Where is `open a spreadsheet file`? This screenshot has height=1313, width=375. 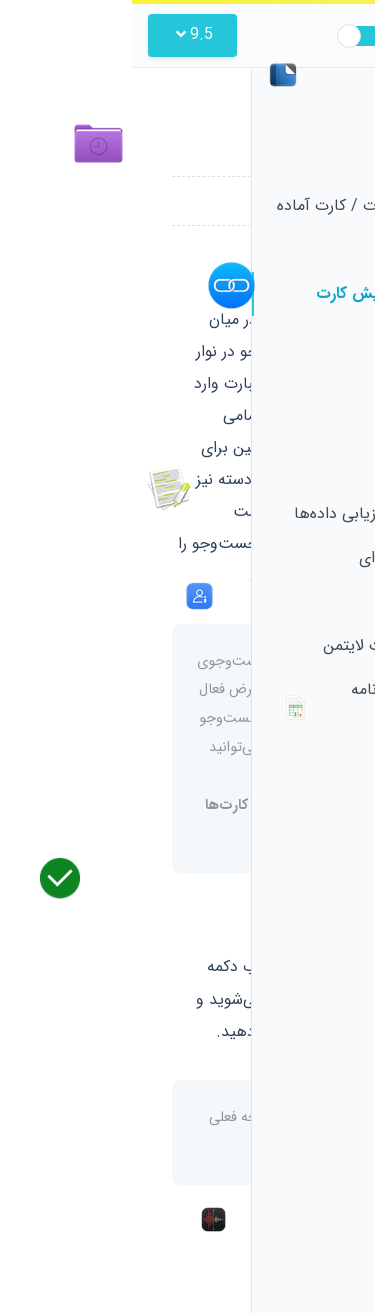 open a spreadsheet file is located at coordinates (295, 707).